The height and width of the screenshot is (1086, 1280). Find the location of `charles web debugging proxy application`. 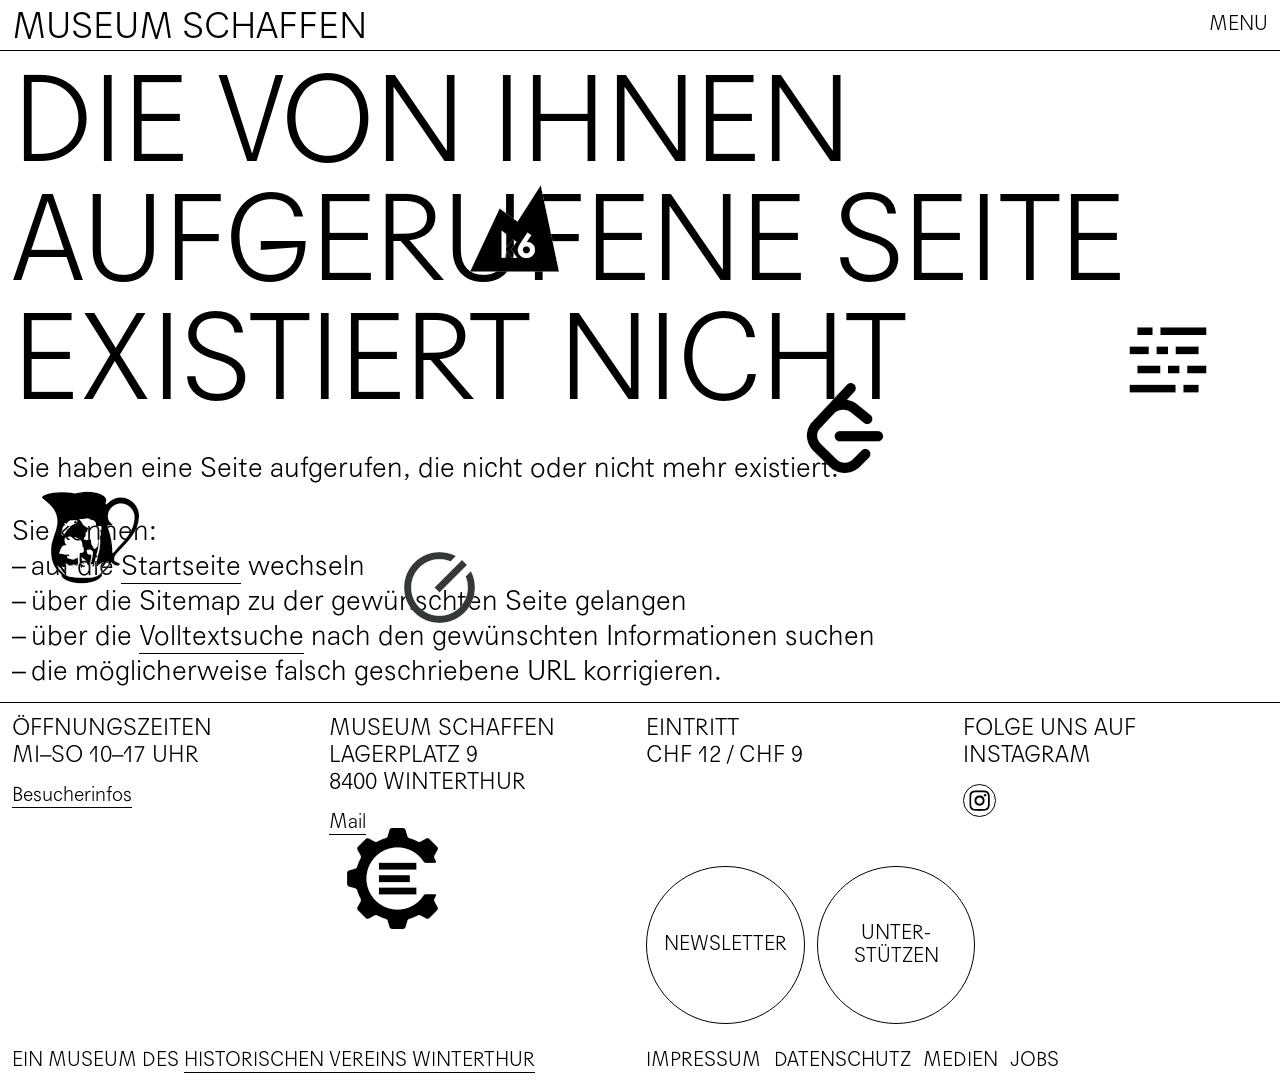

charles web debugging proxy application is located at coordinates (90, 537).